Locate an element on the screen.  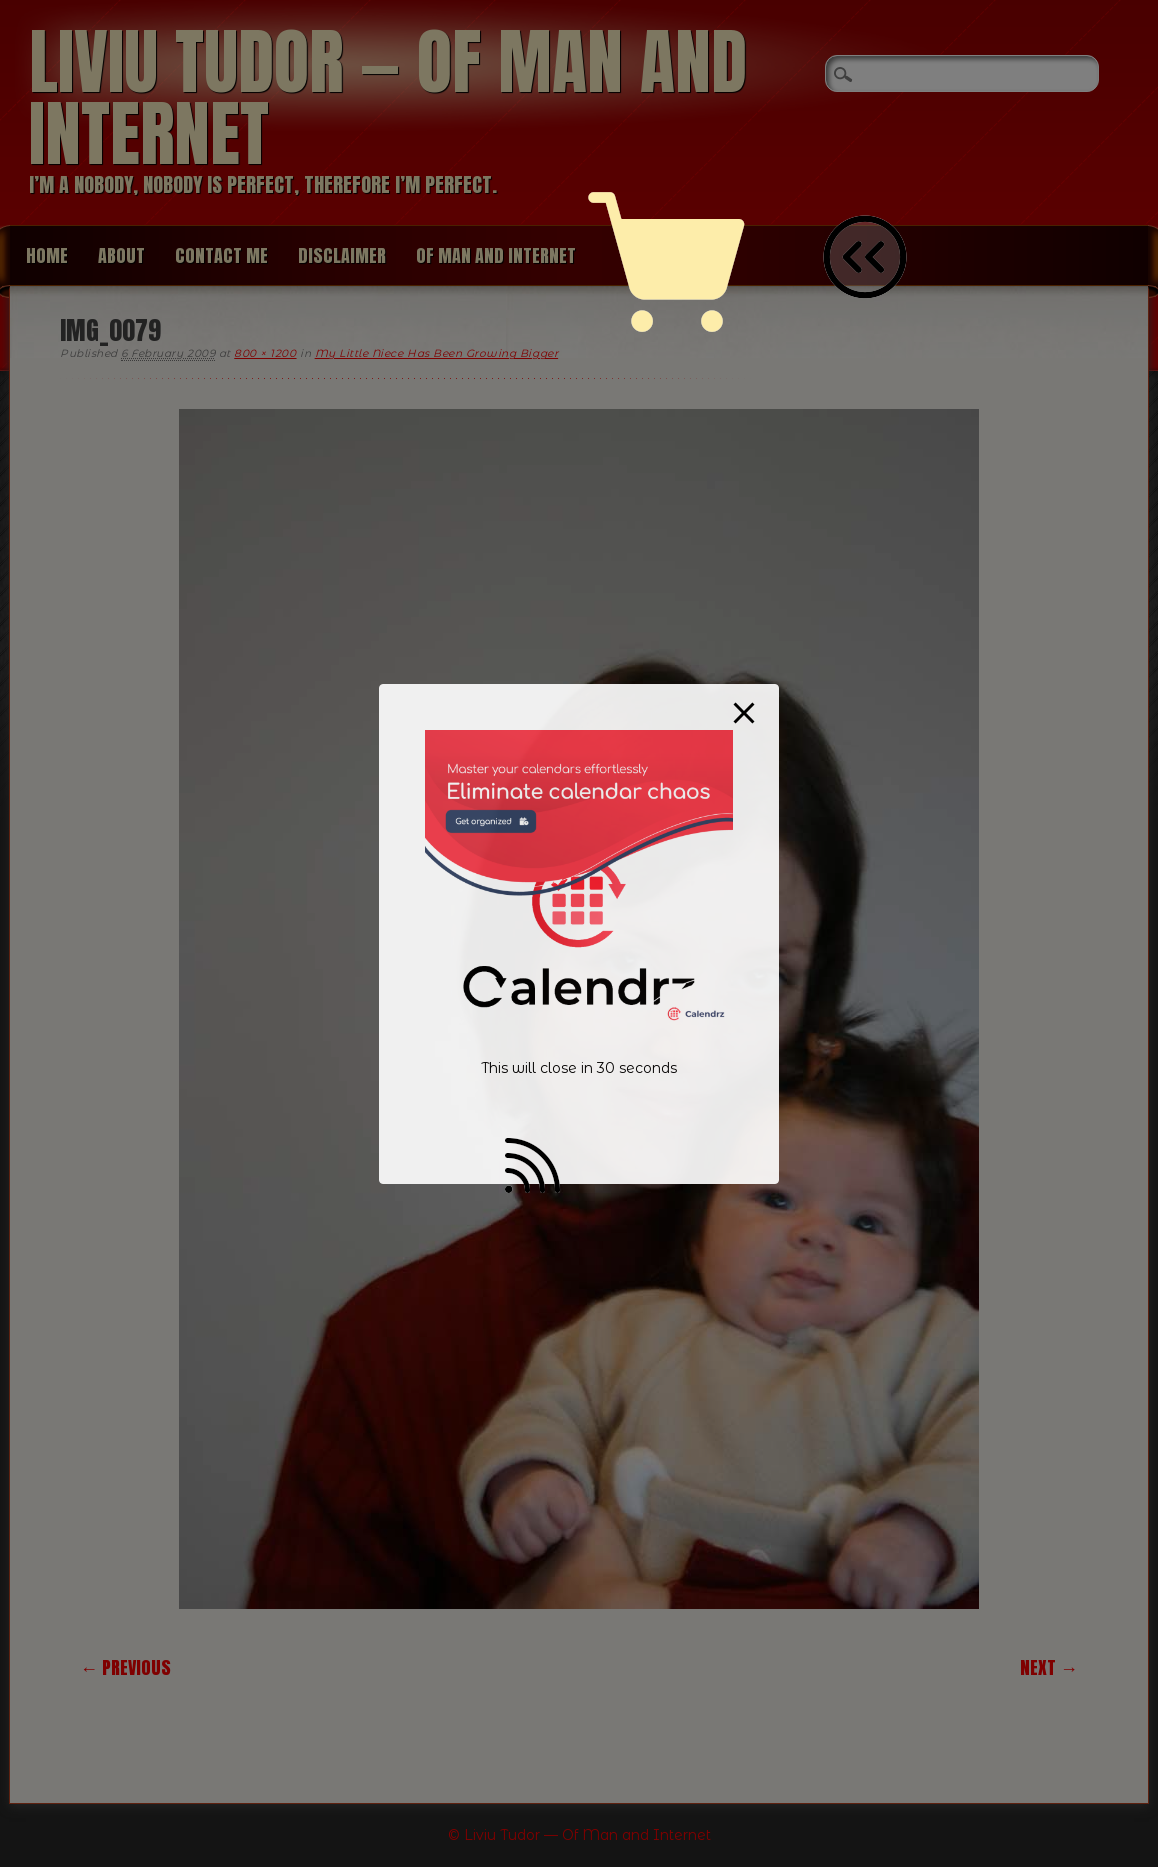
go back to the beginning is located at coordinates (865, 257).